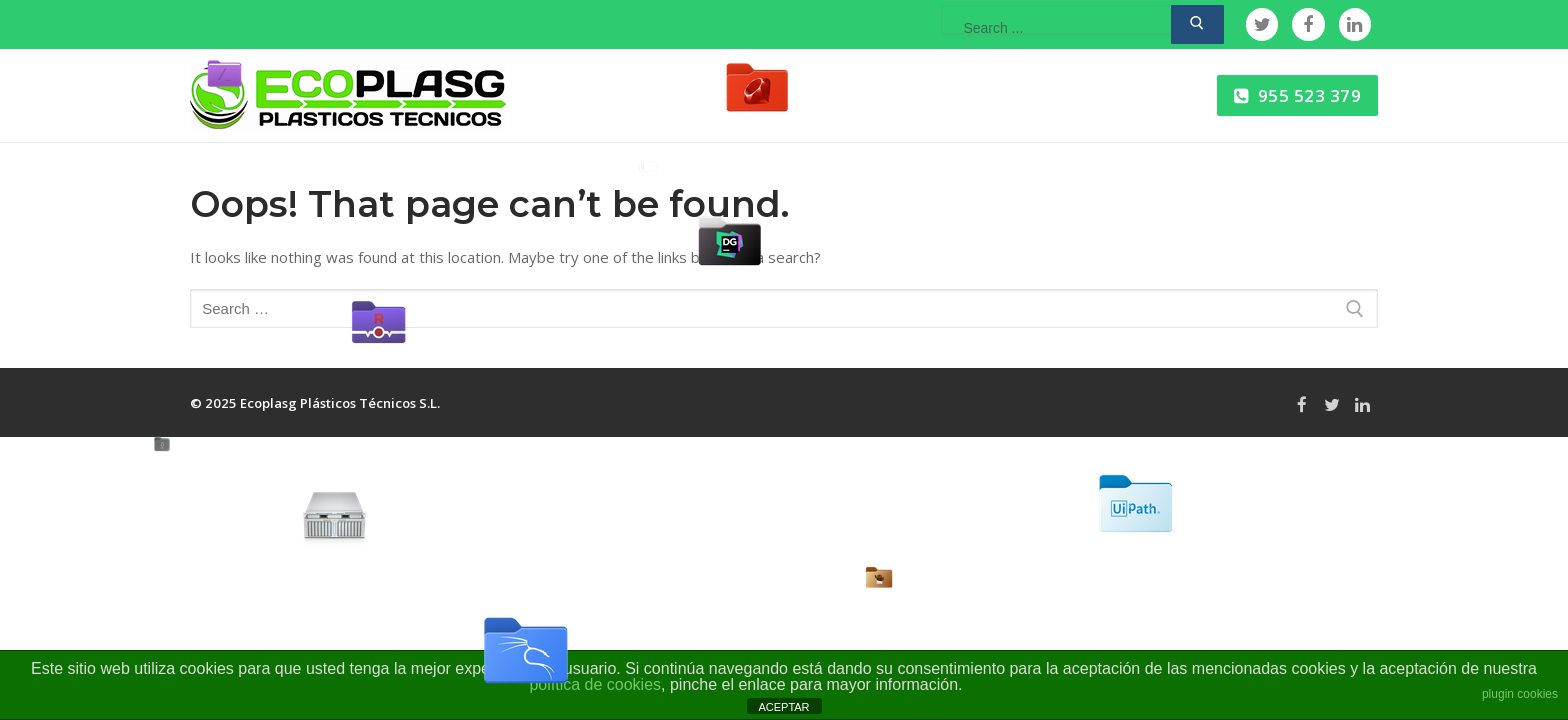  What do you see at coordinates (162, 444) in the screenshot?
I see `open downloads folder` at bounding box center [162, 444].